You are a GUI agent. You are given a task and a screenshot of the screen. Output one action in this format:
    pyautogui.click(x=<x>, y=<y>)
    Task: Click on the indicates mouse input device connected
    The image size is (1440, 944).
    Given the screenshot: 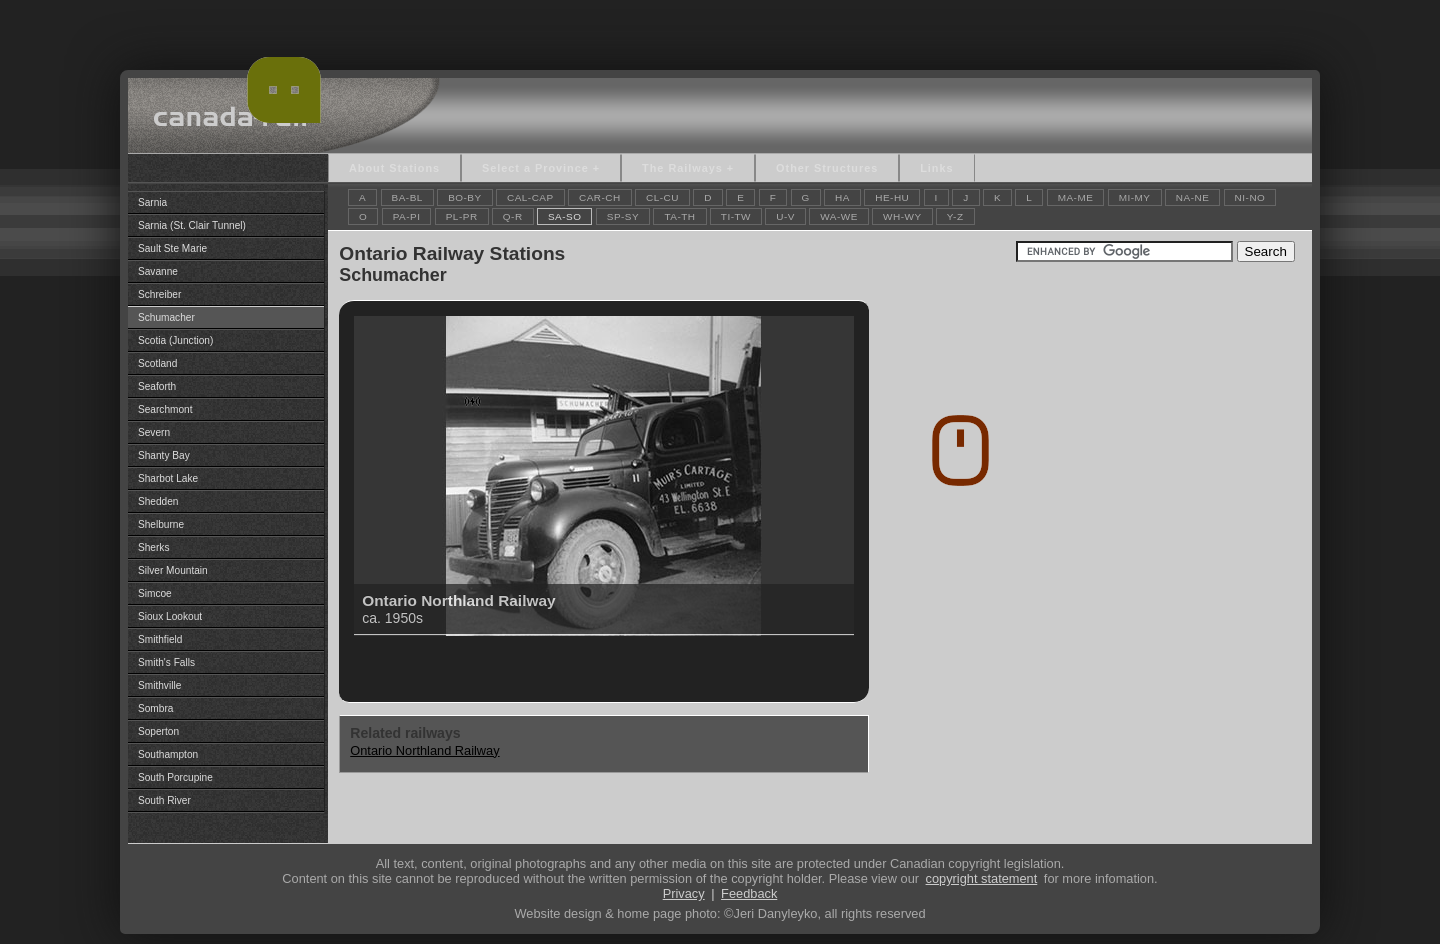 What is the action you would take?
    pyautogui.click(x=960, y=450)
    